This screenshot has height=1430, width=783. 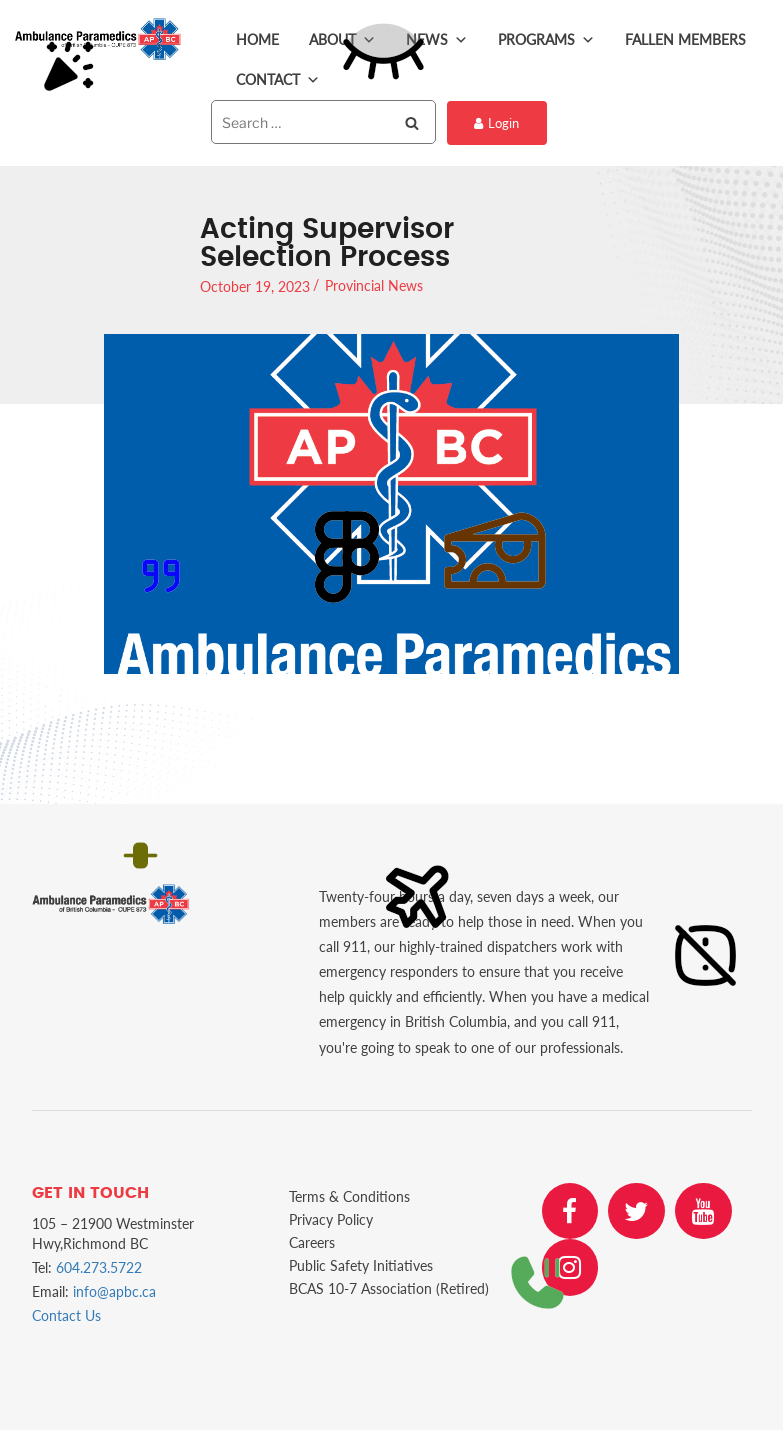 I want to click on align selected element to vertical center, so click(x=140, y=855).